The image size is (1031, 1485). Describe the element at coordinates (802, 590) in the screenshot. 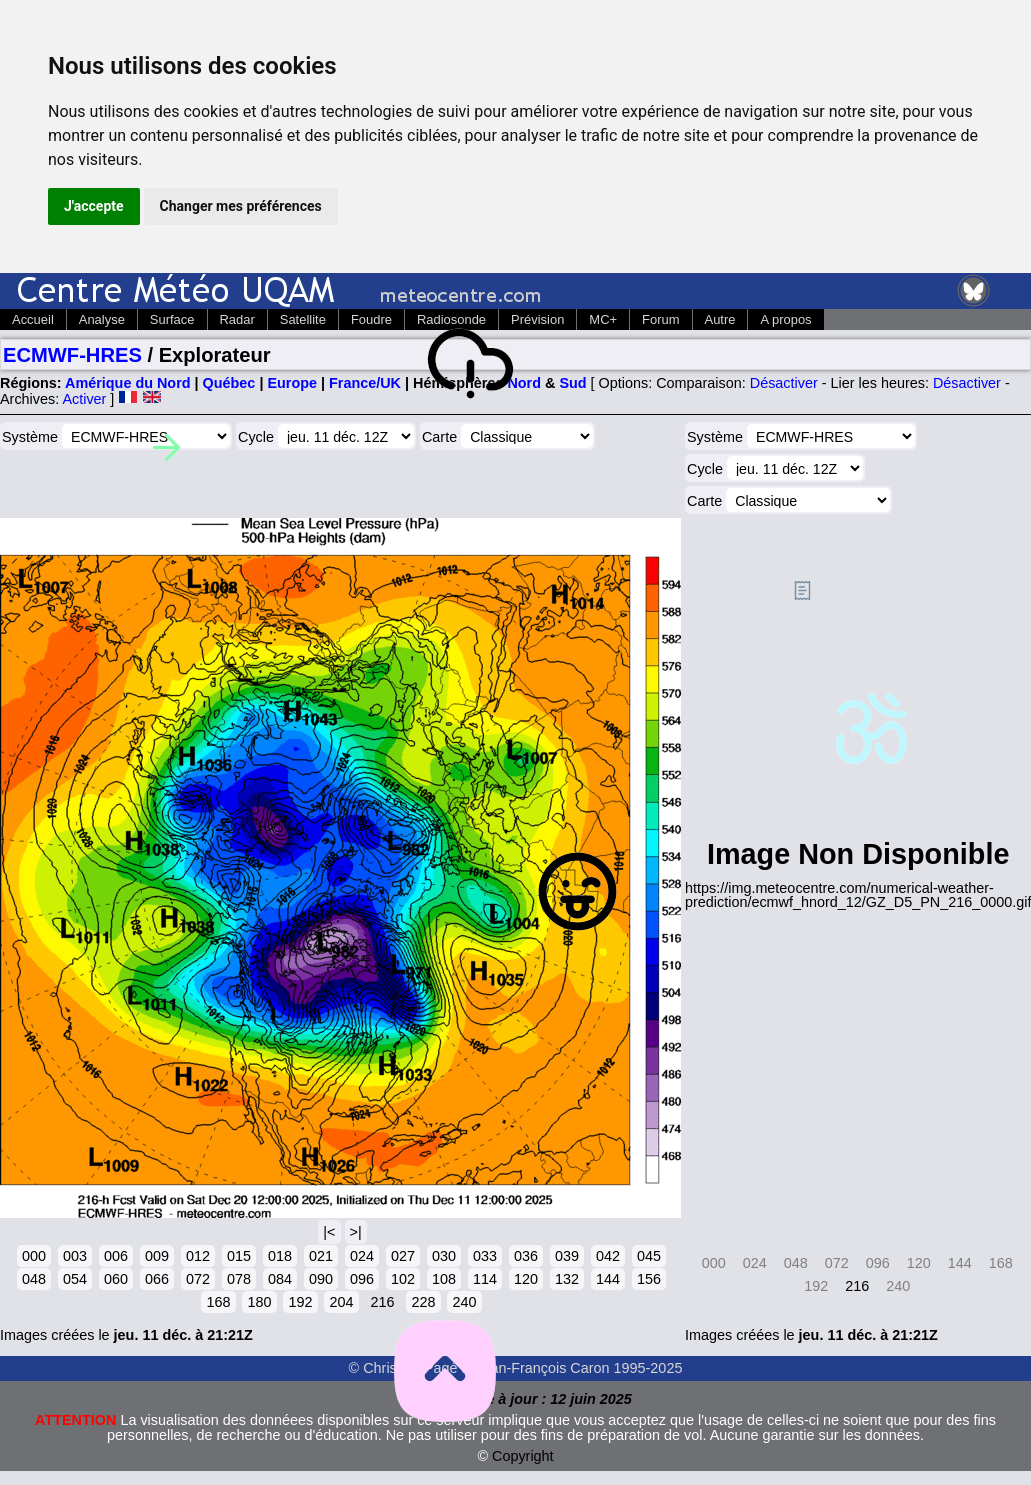

I see `view receipt or transaction details` at that location.